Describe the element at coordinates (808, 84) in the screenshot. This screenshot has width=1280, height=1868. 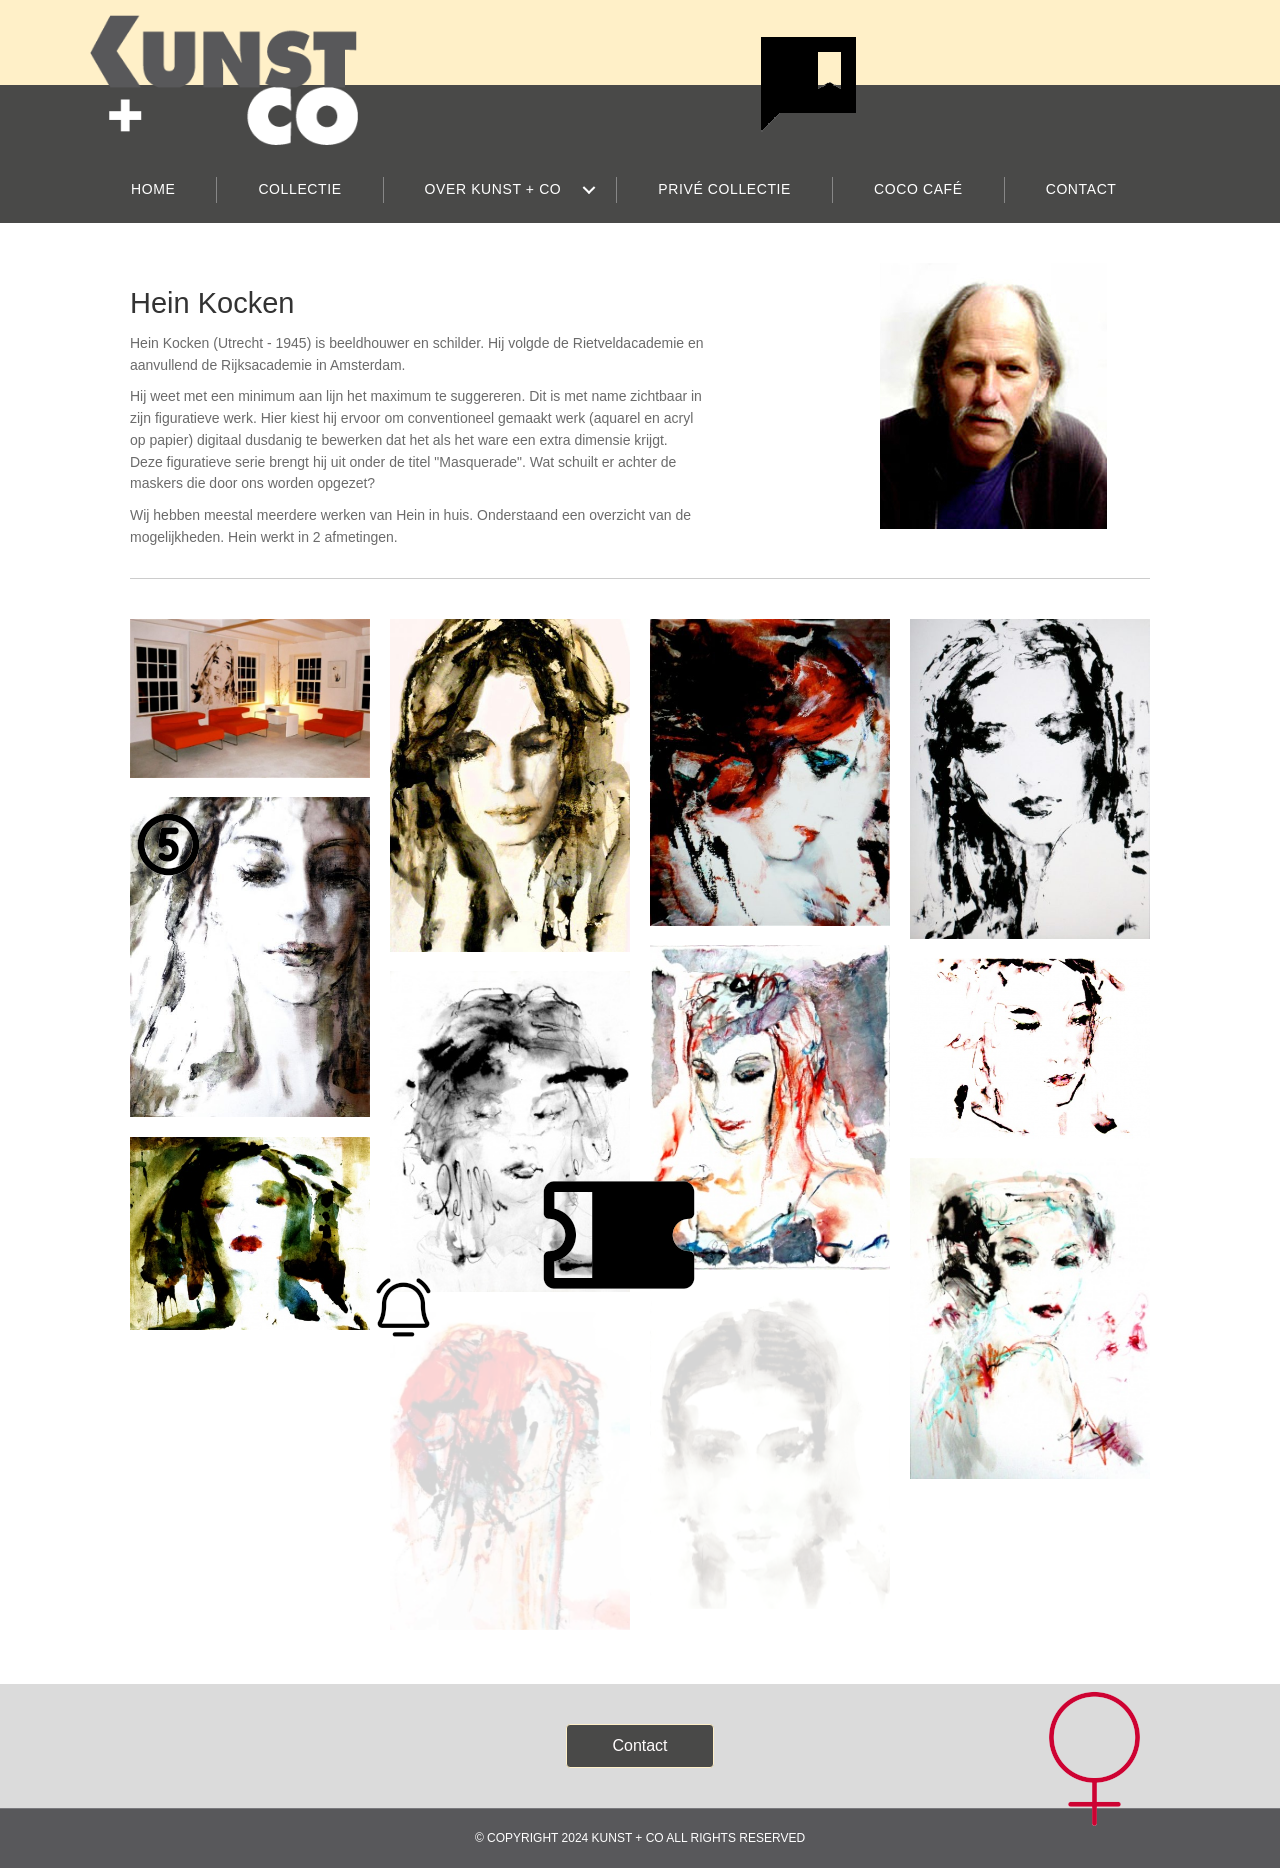
I see `access saved comments or notes` at that location.